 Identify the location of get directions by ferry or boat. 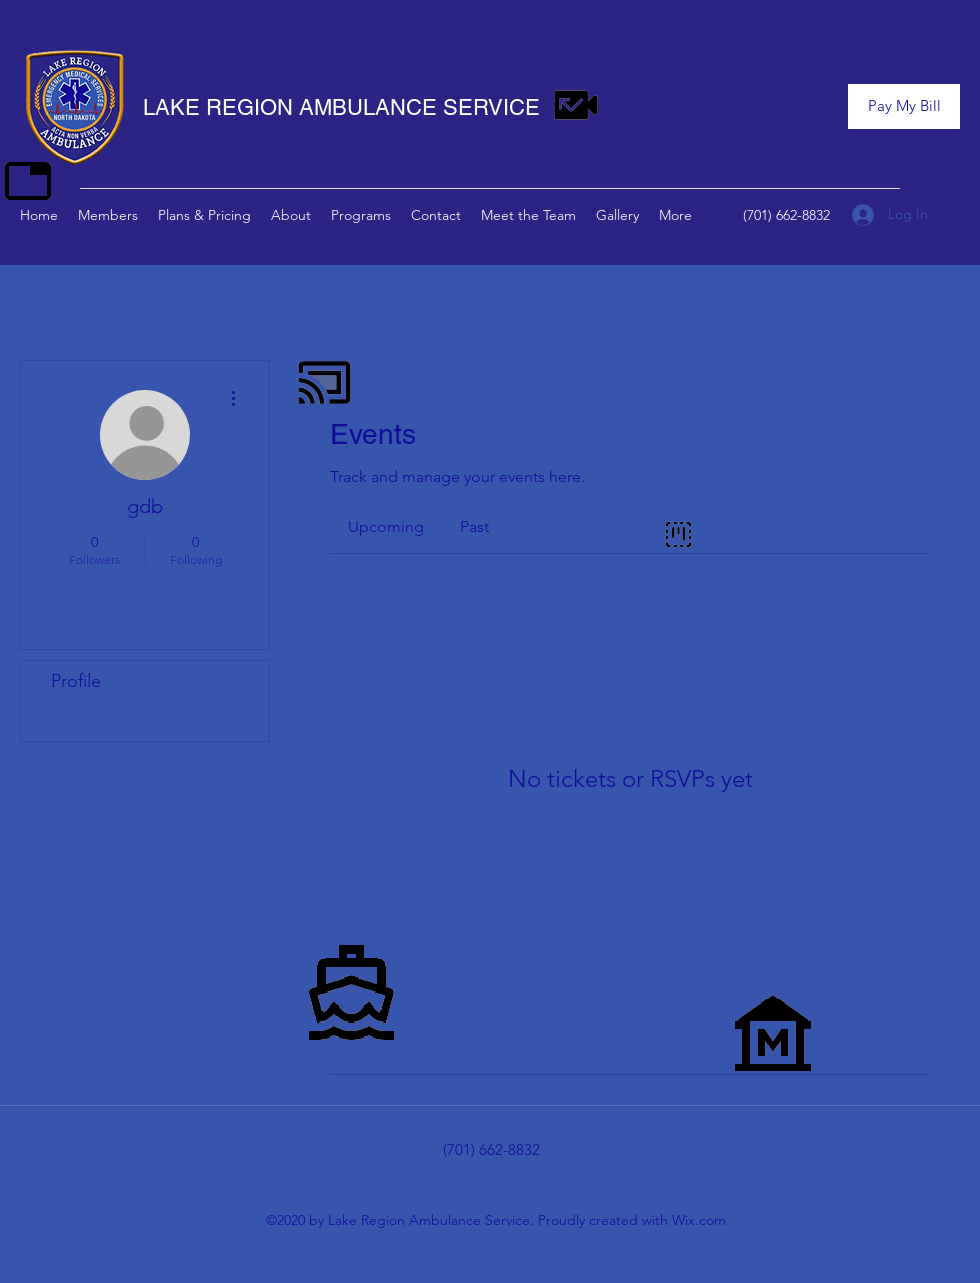
(351, 992).